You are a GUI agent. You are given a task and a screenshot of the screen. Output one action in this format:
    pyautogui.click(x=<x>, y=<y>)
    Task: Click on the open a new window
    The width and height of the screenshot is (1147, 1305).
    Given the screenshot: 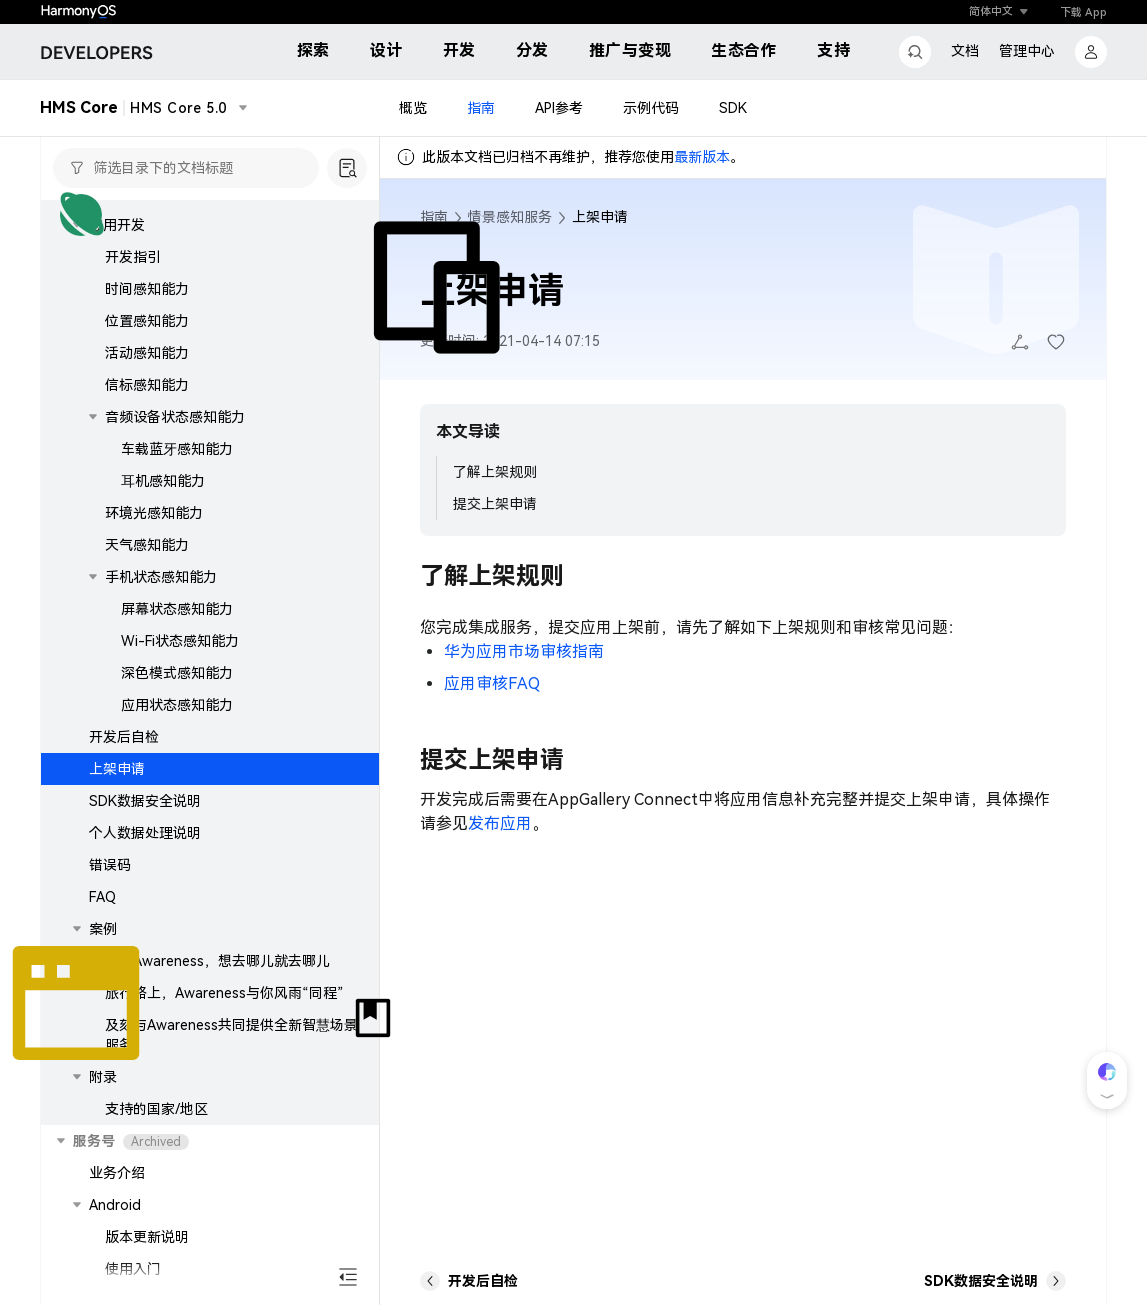 What is the action you would take?
    pyautogui.click(x=76, y=1003)
    